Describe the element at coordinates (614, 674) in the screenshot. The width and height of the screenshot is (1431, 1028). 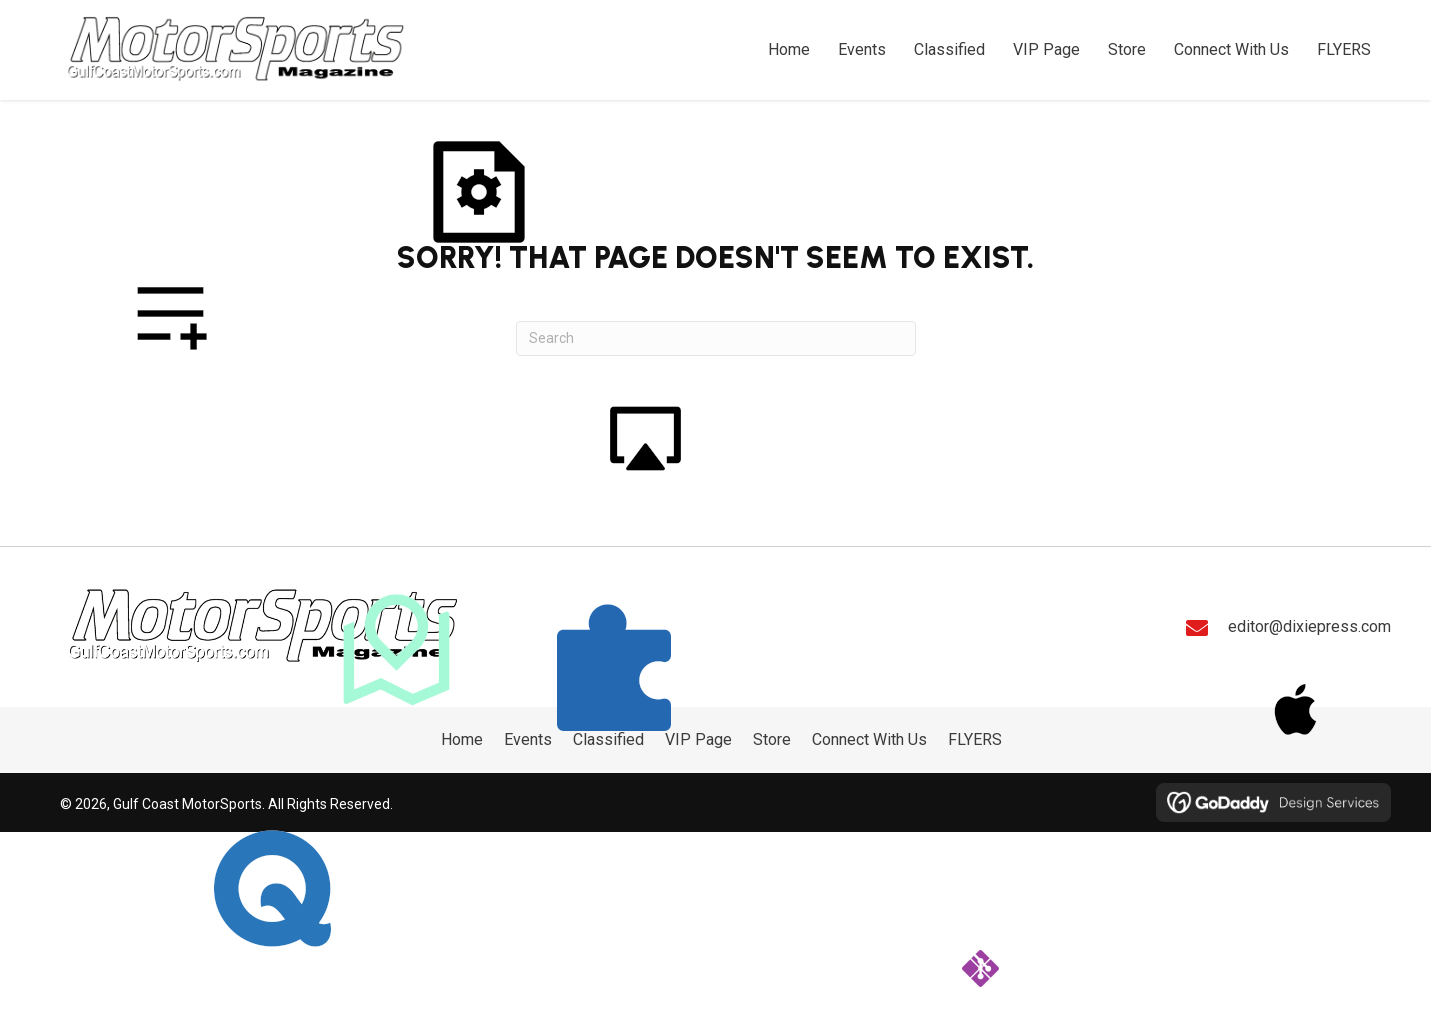
I see `access plugins or extensions` at that location.